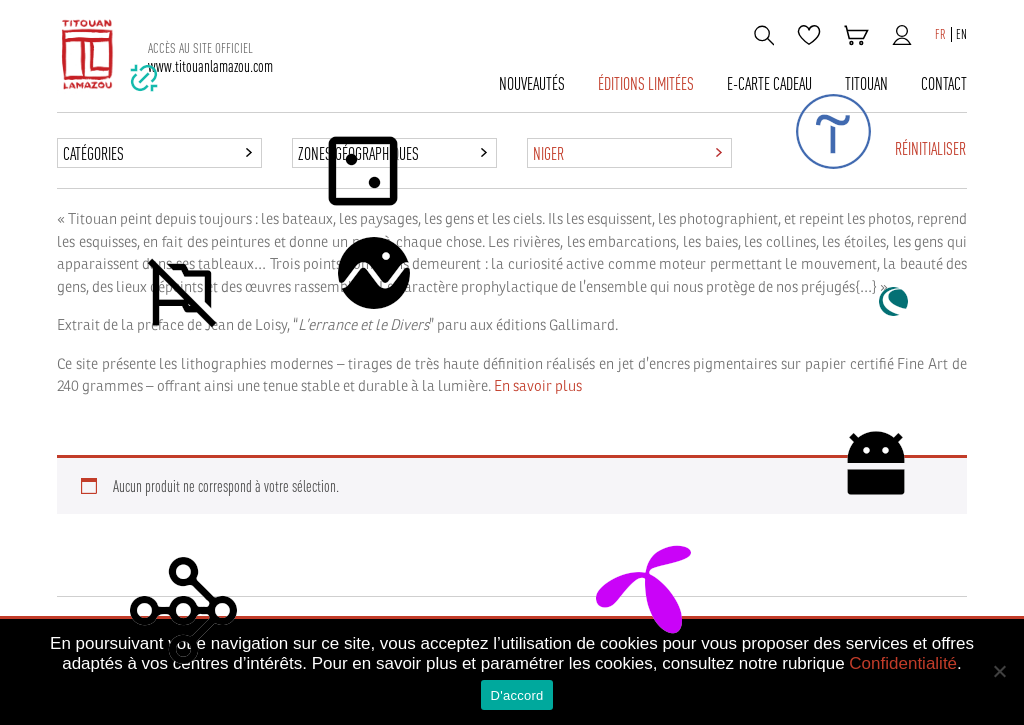  I want to click on cesium platform logo, so click(374, 273).